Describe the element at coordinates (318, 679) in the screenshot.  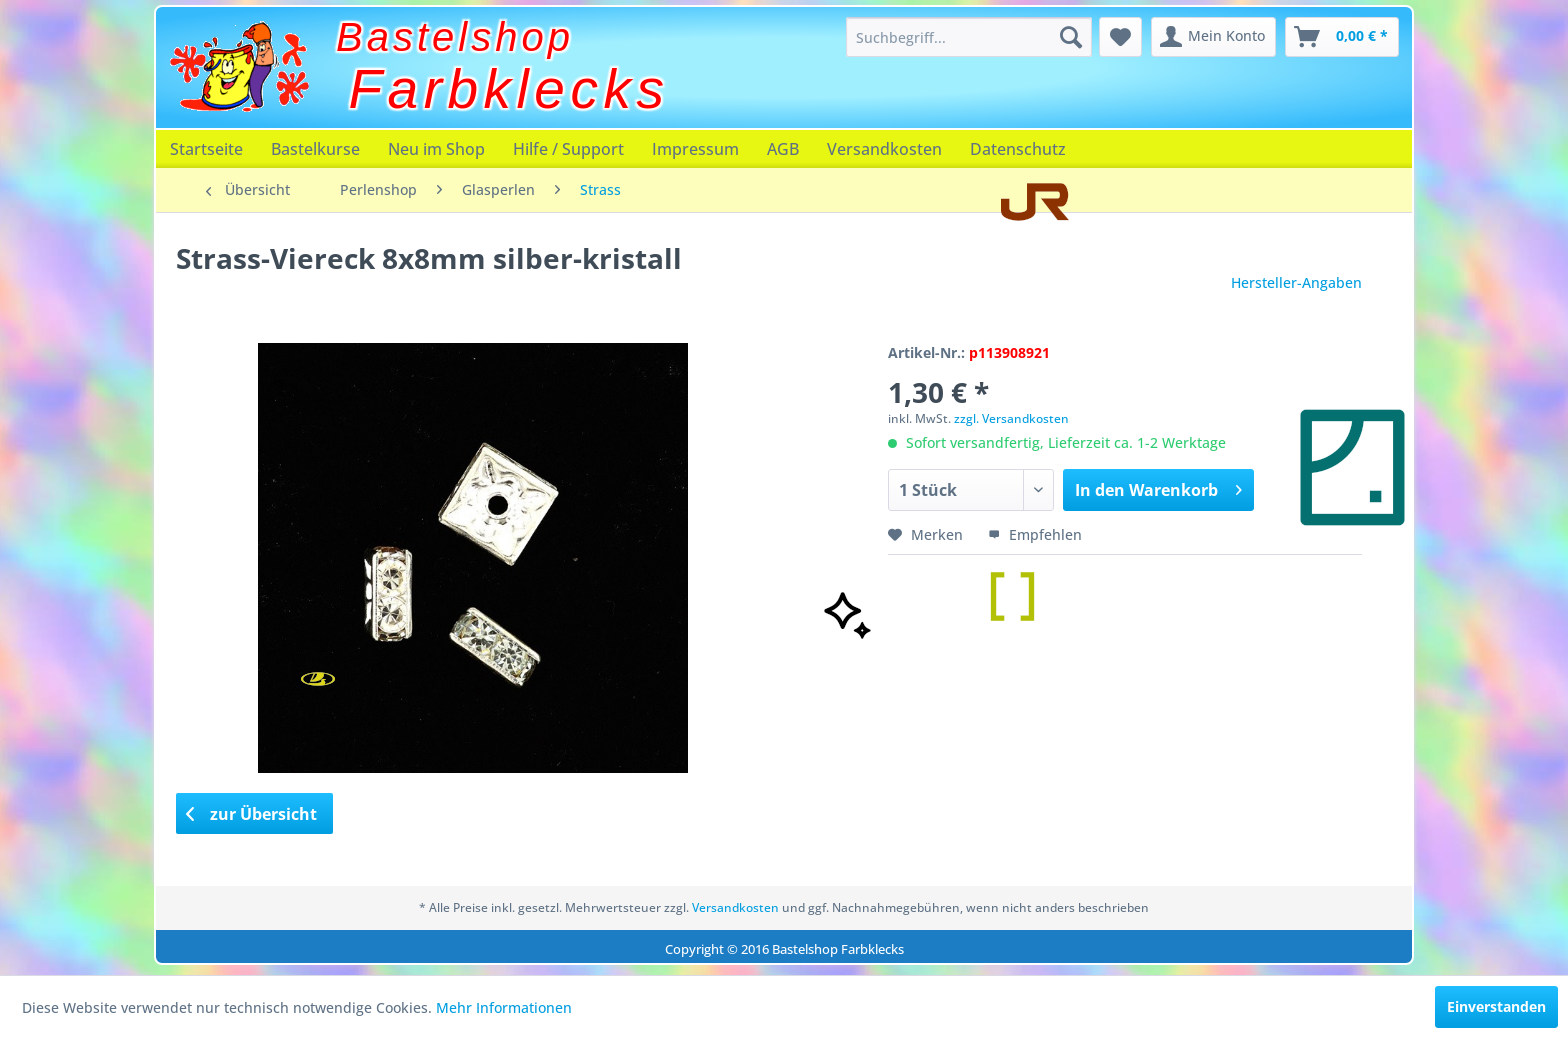
I see `Lada automotive brand logo` at that location.